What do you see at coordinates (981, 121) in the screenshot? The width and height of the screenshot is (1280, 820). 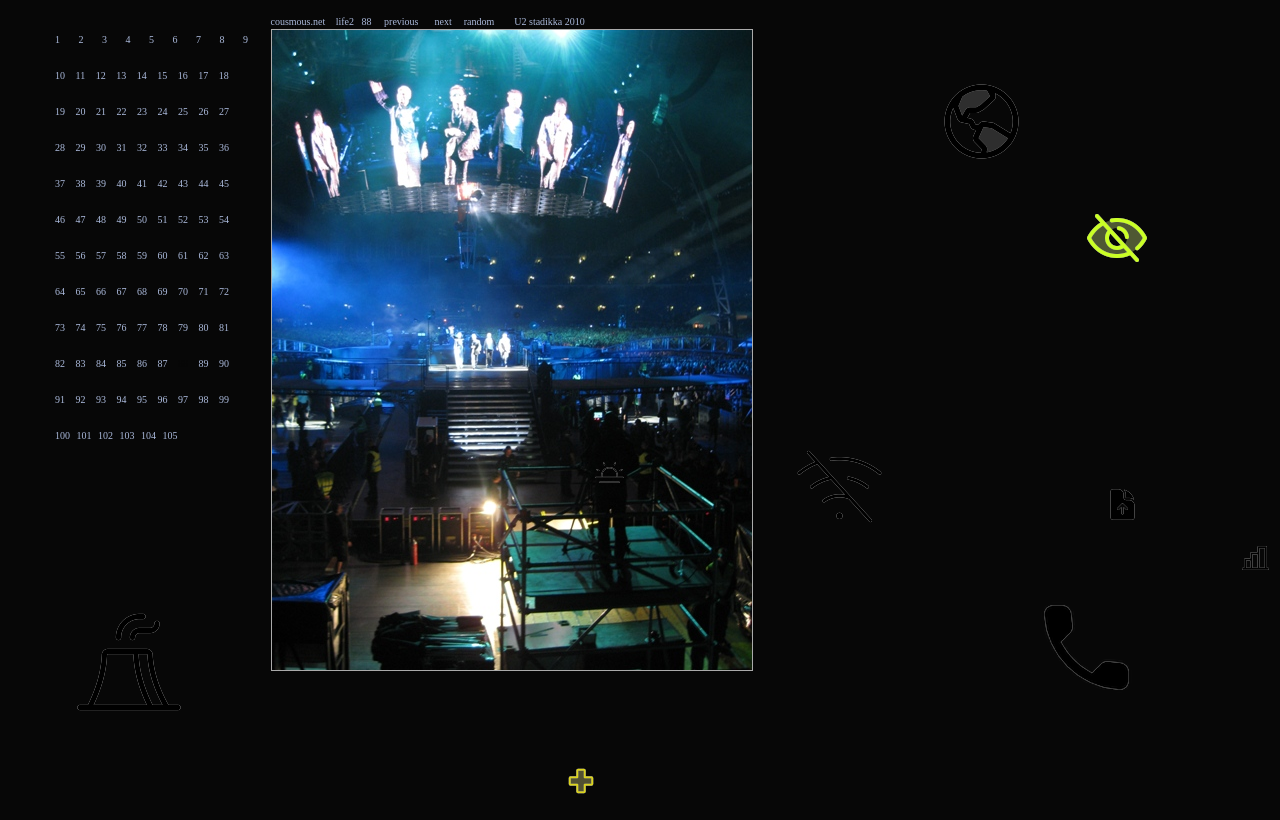 I see `view western hemisphere or americas region` at bounding box center [981, 121].